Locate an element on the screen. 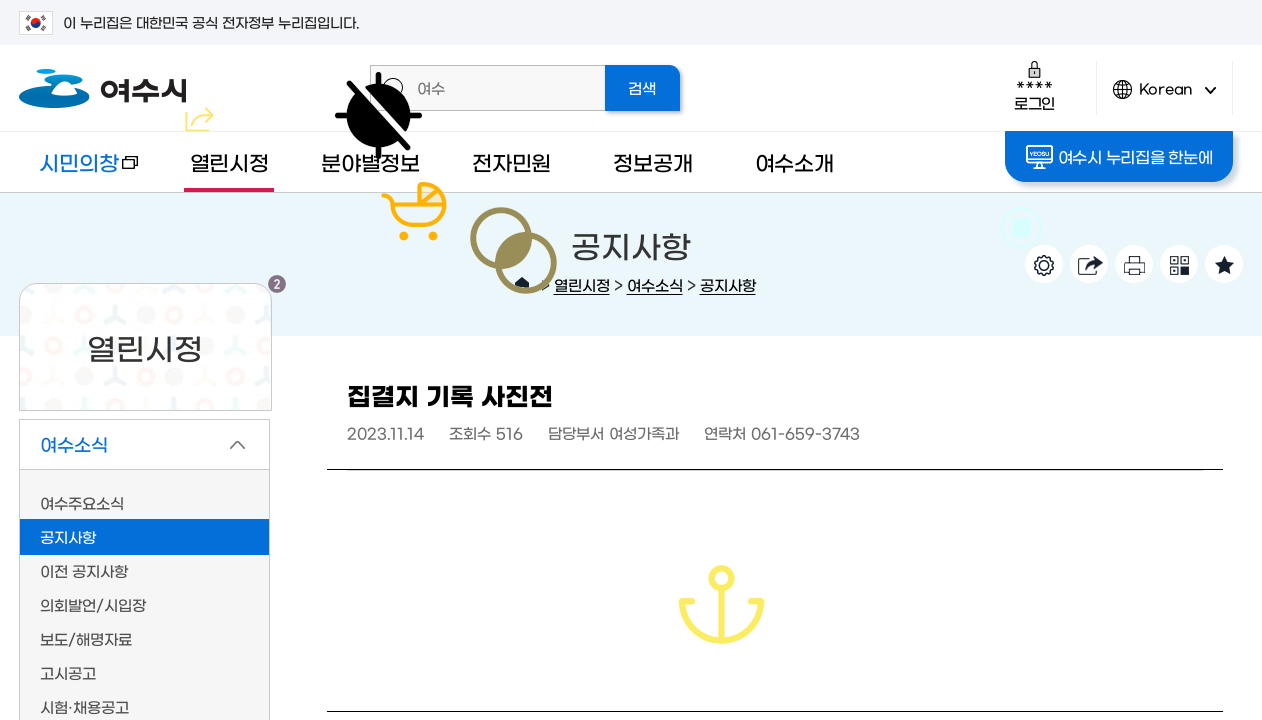 This screenshot has height=720, width=1262. share this content is located at coordinates (199, 118).